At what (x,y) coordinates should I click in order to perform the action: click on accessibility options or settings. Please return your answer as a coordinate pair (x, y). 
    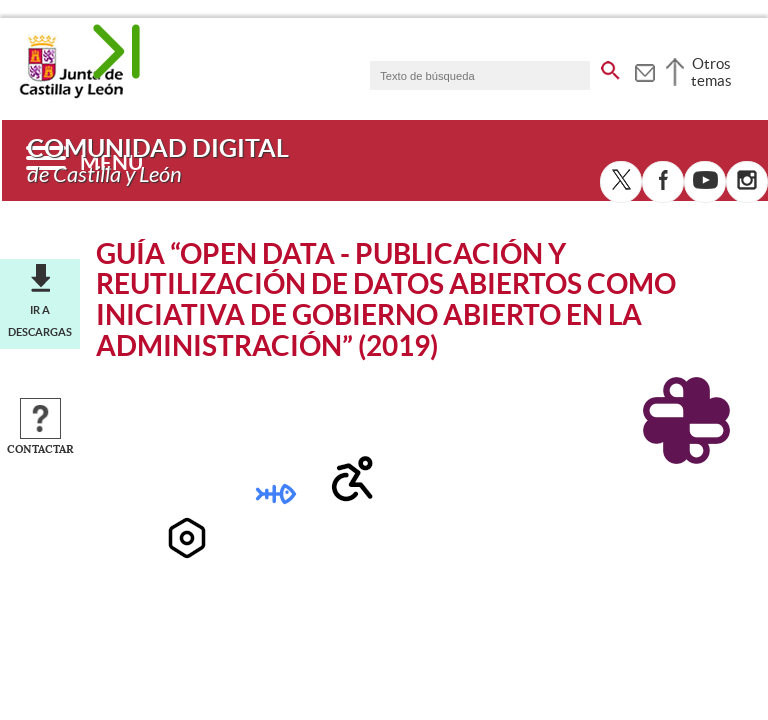
    Looking at the image, I should click on (353, 477).